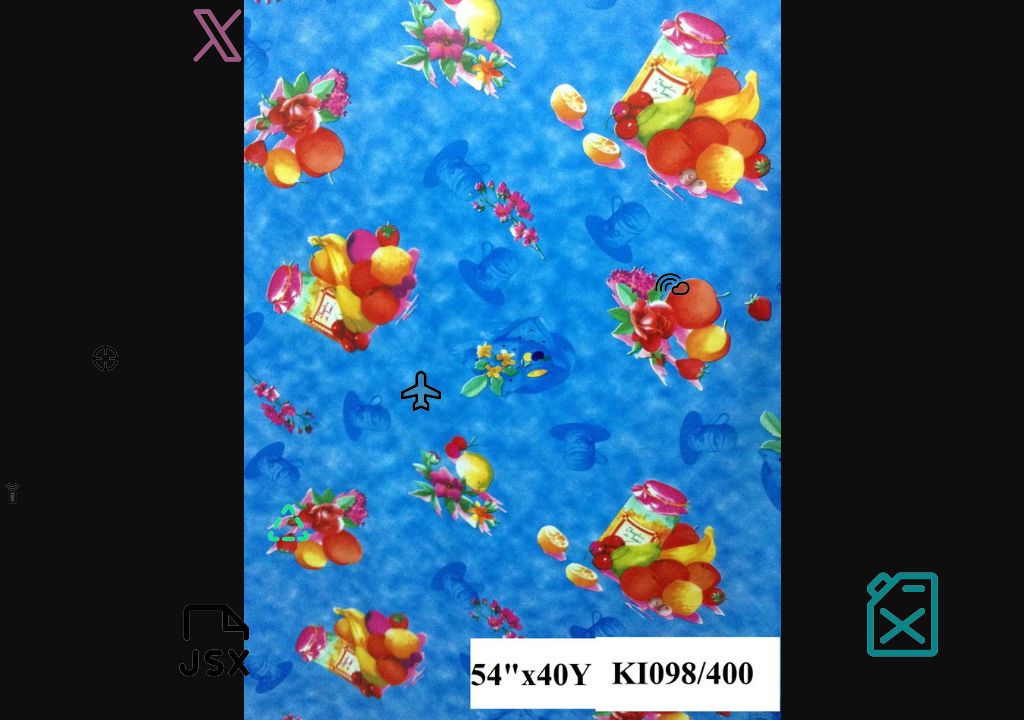 This screenshot has width=1024, height=720. Describe the element at coordinates (672, 283) in the screenshot. I see `weather forecast showing partly cloudy with rainbow` at that location.